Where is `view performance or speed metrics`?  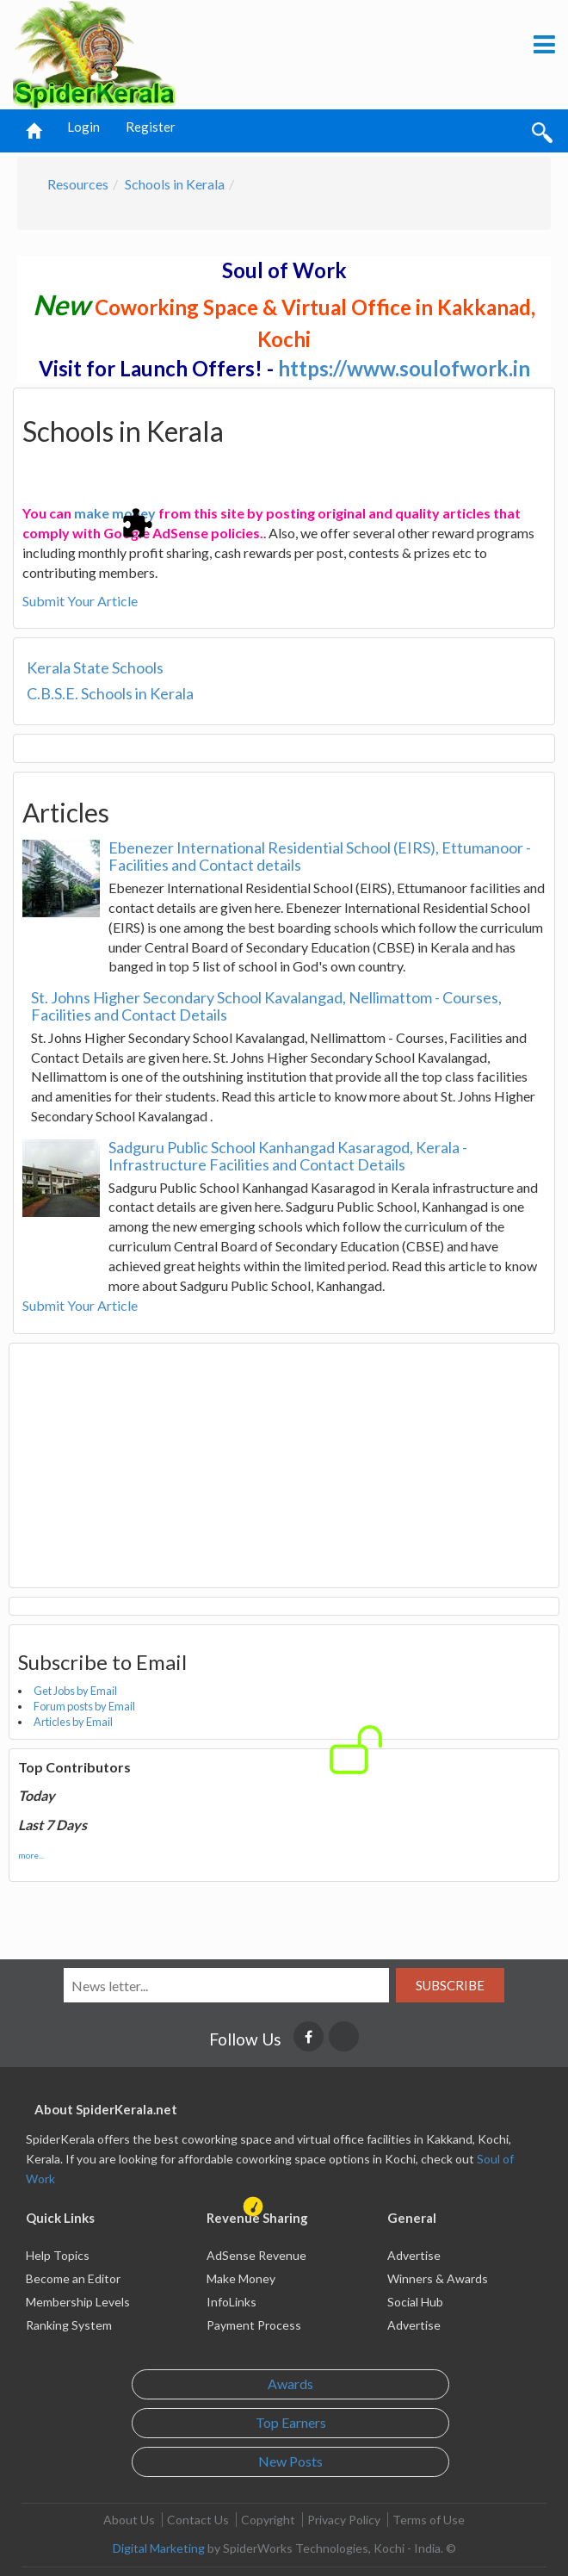
view performance or speed metrics is located at coordinates (253, 2207).